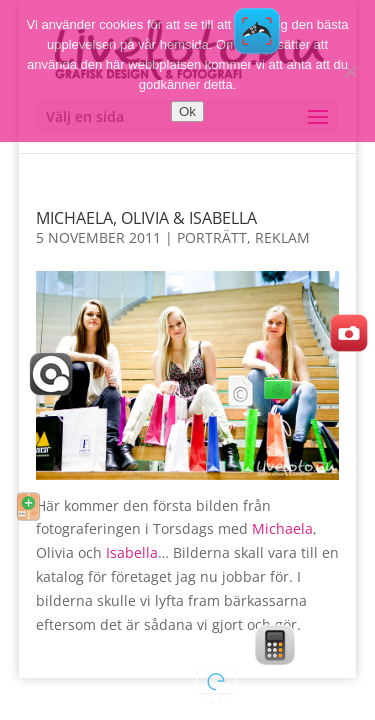  Describe the element at coordinates (216, 686) in the screenshot. I see `rotate display clockwise` at that location.